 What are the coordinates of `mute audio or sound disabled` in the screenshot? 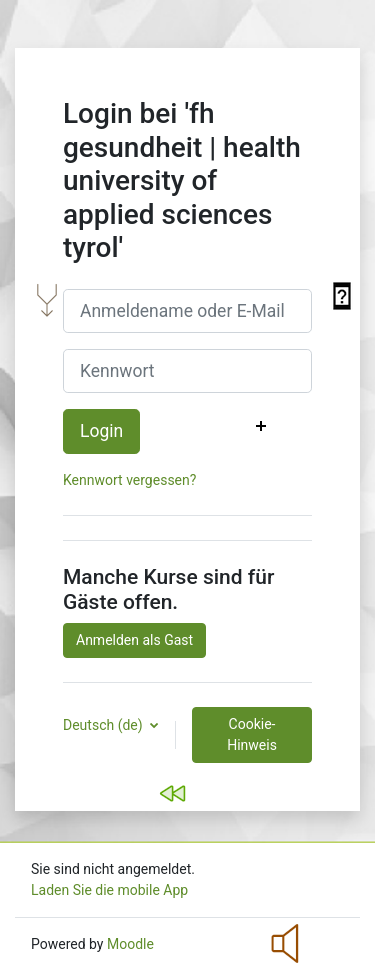 It's located at (292, 943).